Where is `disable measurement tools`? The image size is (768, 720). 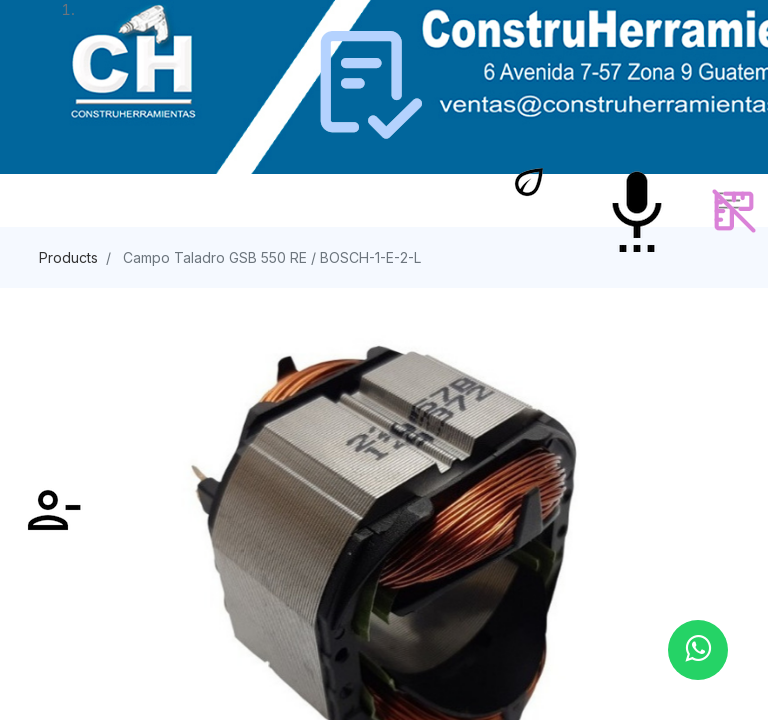 disable measurement tools is located at coordinates (734, 211).